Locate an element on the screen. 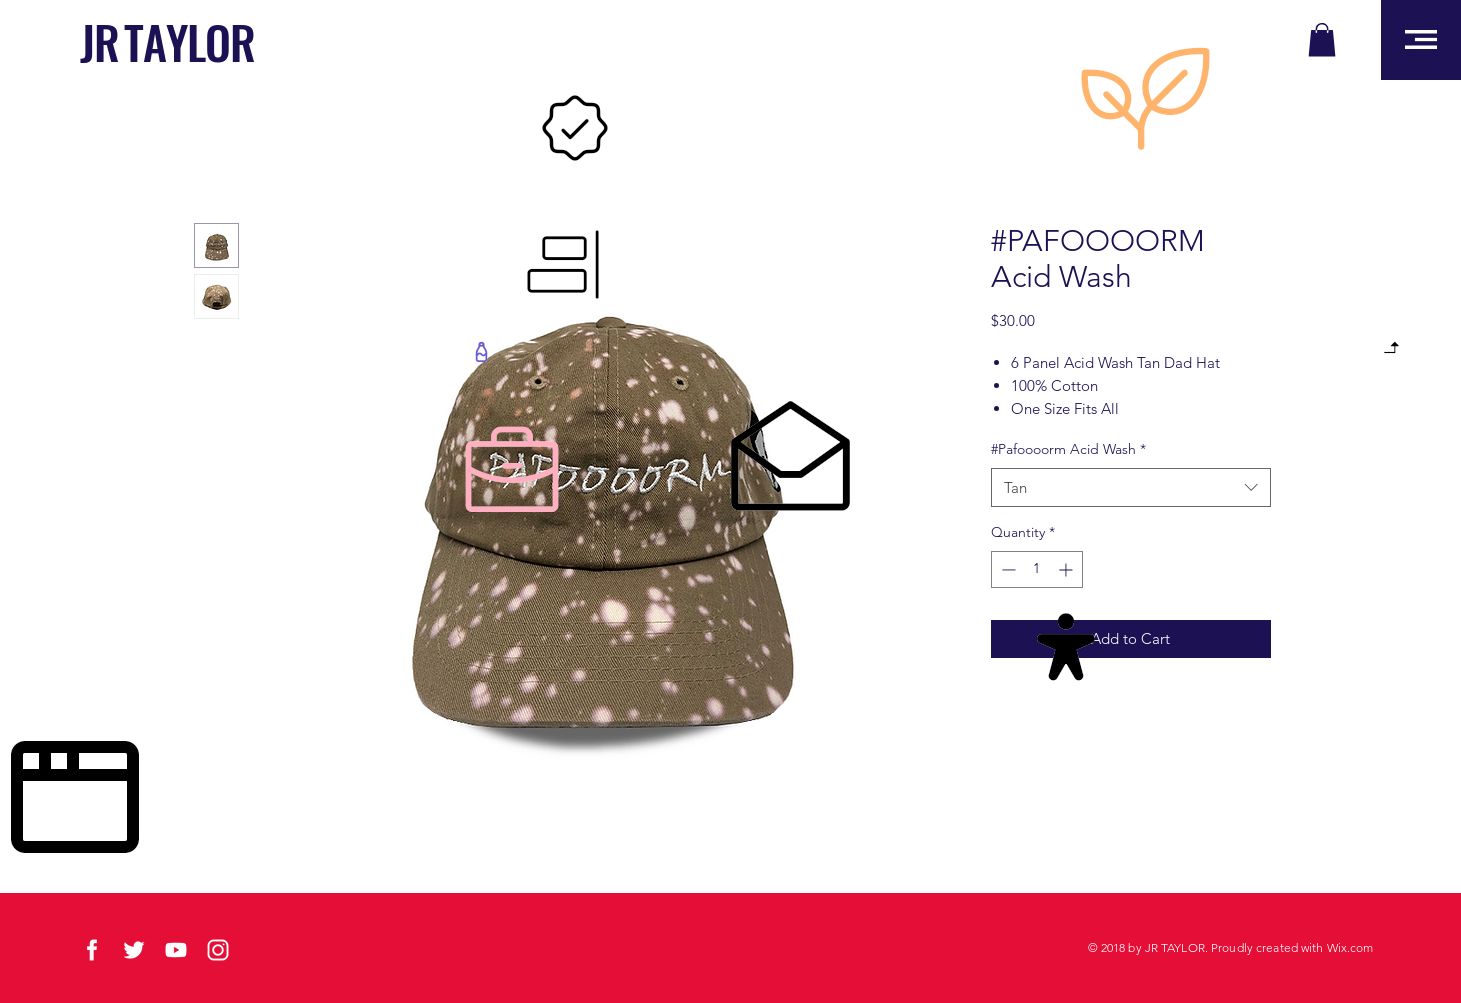 Image resolution: width=1461 pixels, height=1003 pixels. access work or business-related features is located at coordinates (512, 473).